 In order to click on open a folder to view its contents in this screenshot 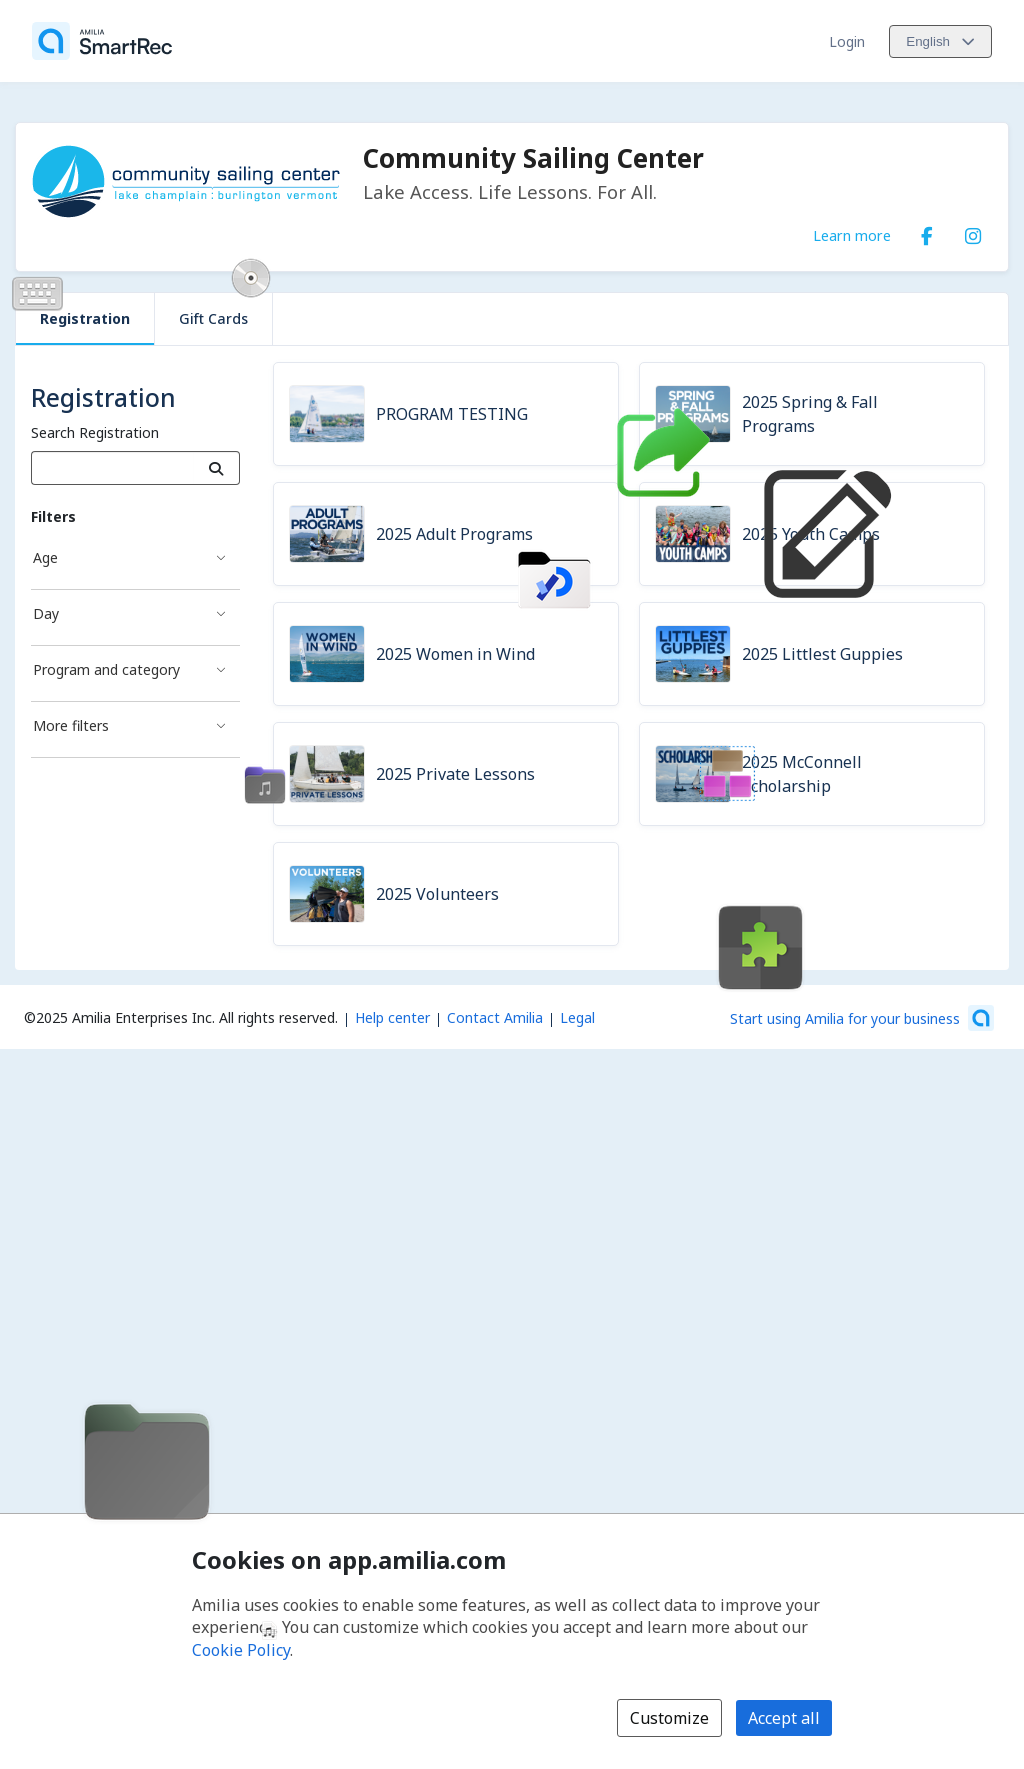, I will do `click(147, 1462)`.